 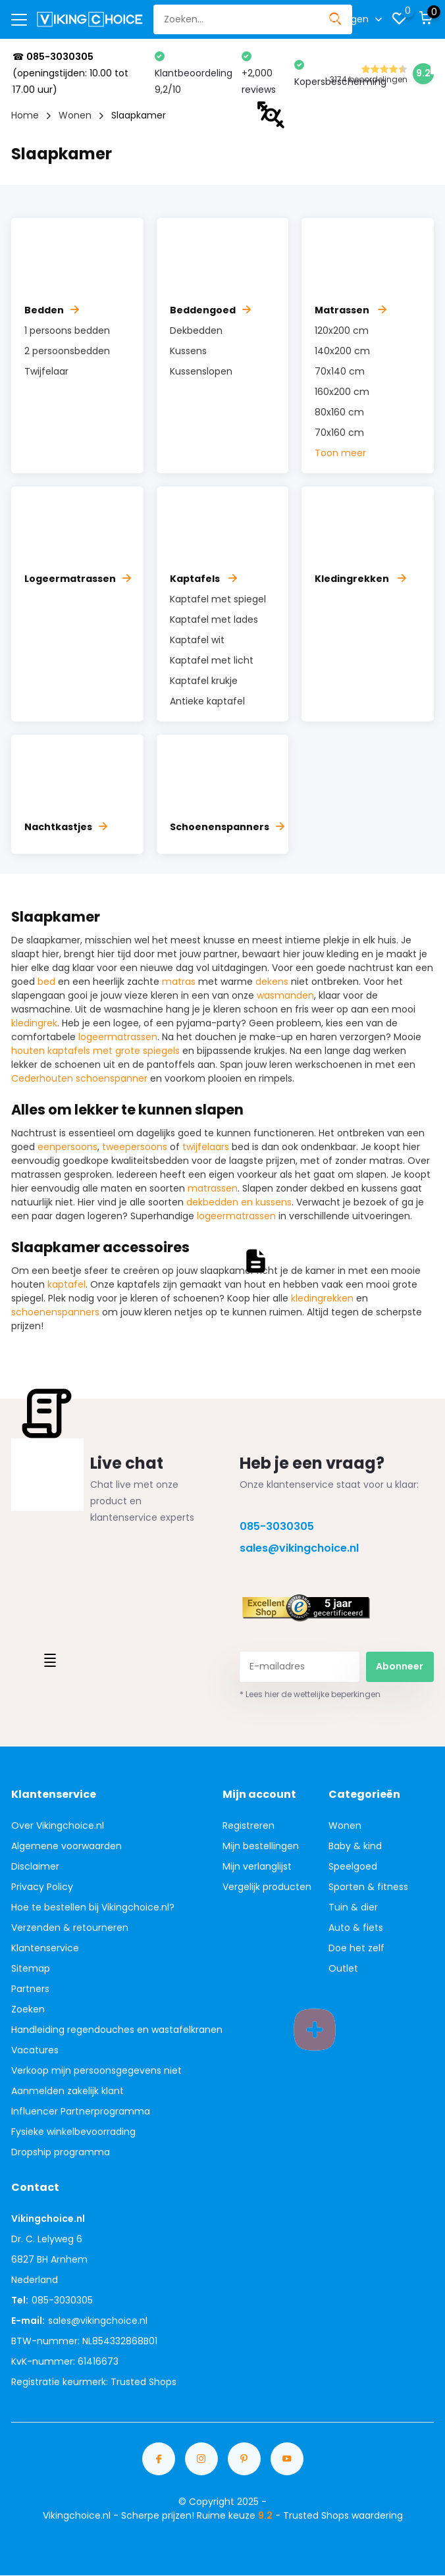 What do you see at coordinates (47, 1413) in the screenshot?
I see `view license or terms of service` at bounding box center [47, 1413].